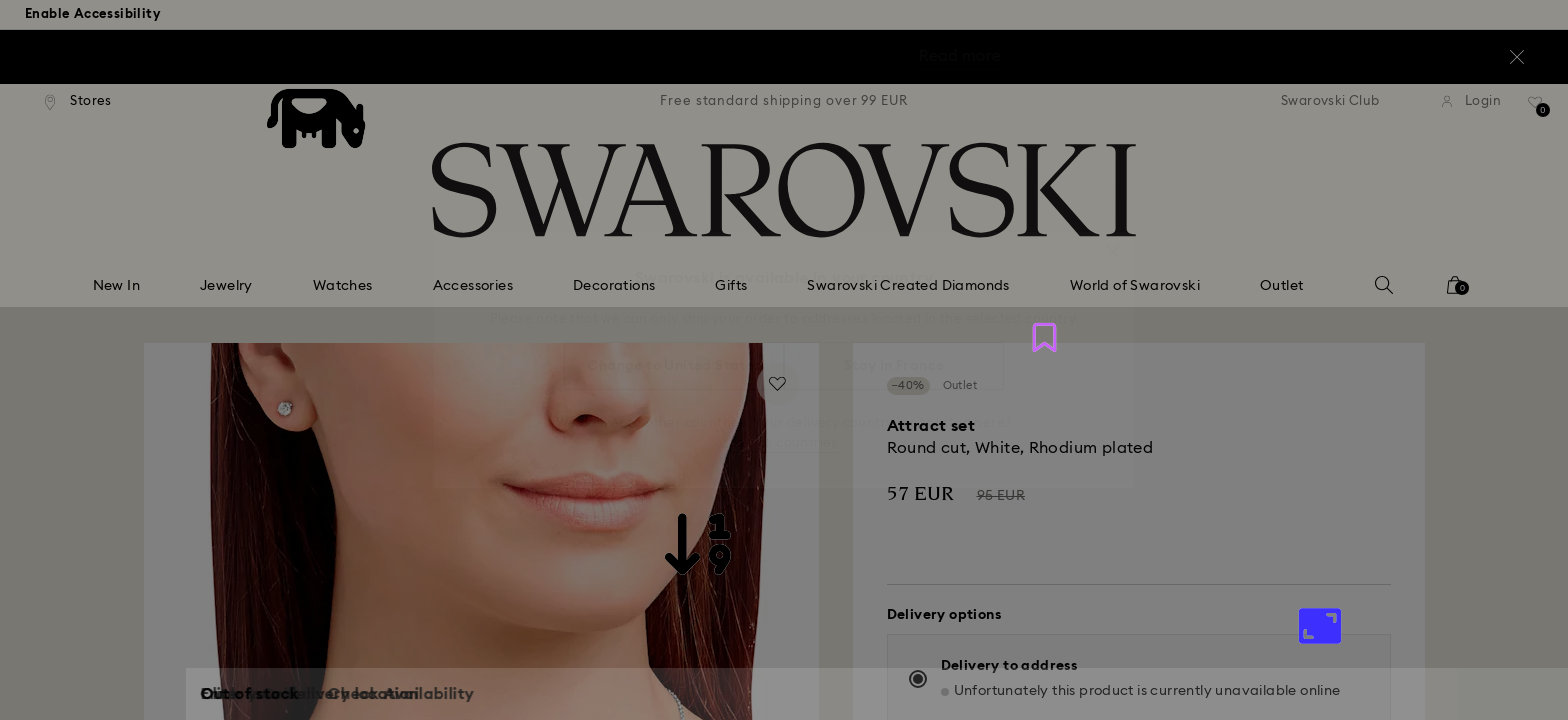 The height and width of the screenshot is (720, 1568). What do you see at coordinates (700, 544) in the screenshot?
I see `sort numbers in descending order` at bounding box center [700, 544].